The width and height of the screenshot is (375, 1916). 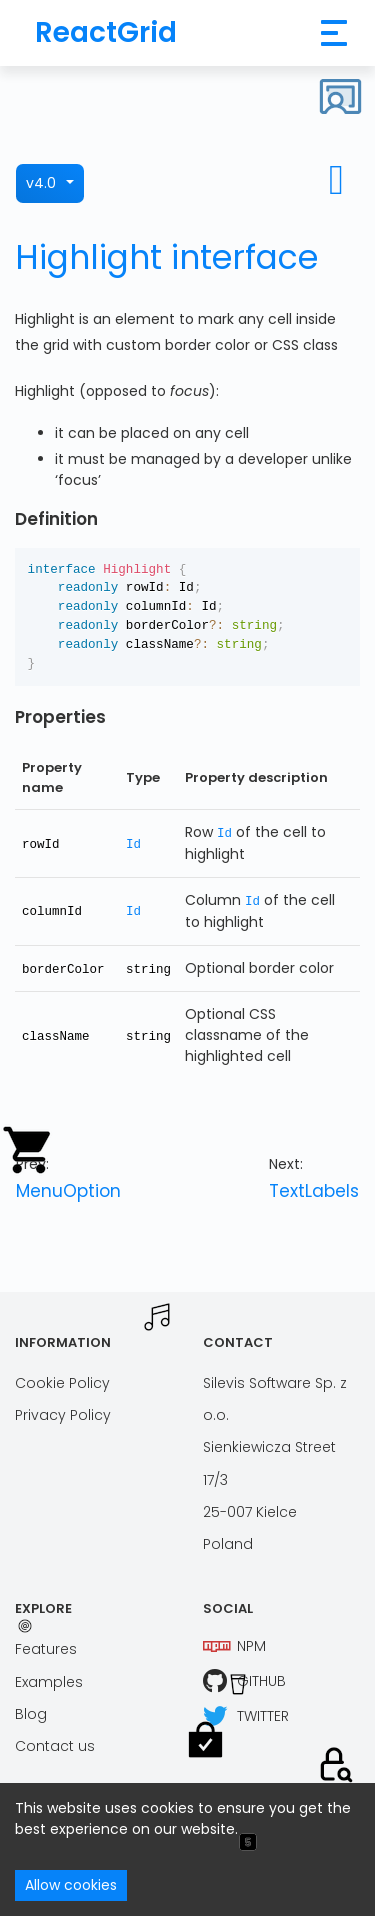 What do you see at coordinates (29, 1150) in the screenshot?
I see `view nearby grocery stores` at bounding box center [29, 1150].